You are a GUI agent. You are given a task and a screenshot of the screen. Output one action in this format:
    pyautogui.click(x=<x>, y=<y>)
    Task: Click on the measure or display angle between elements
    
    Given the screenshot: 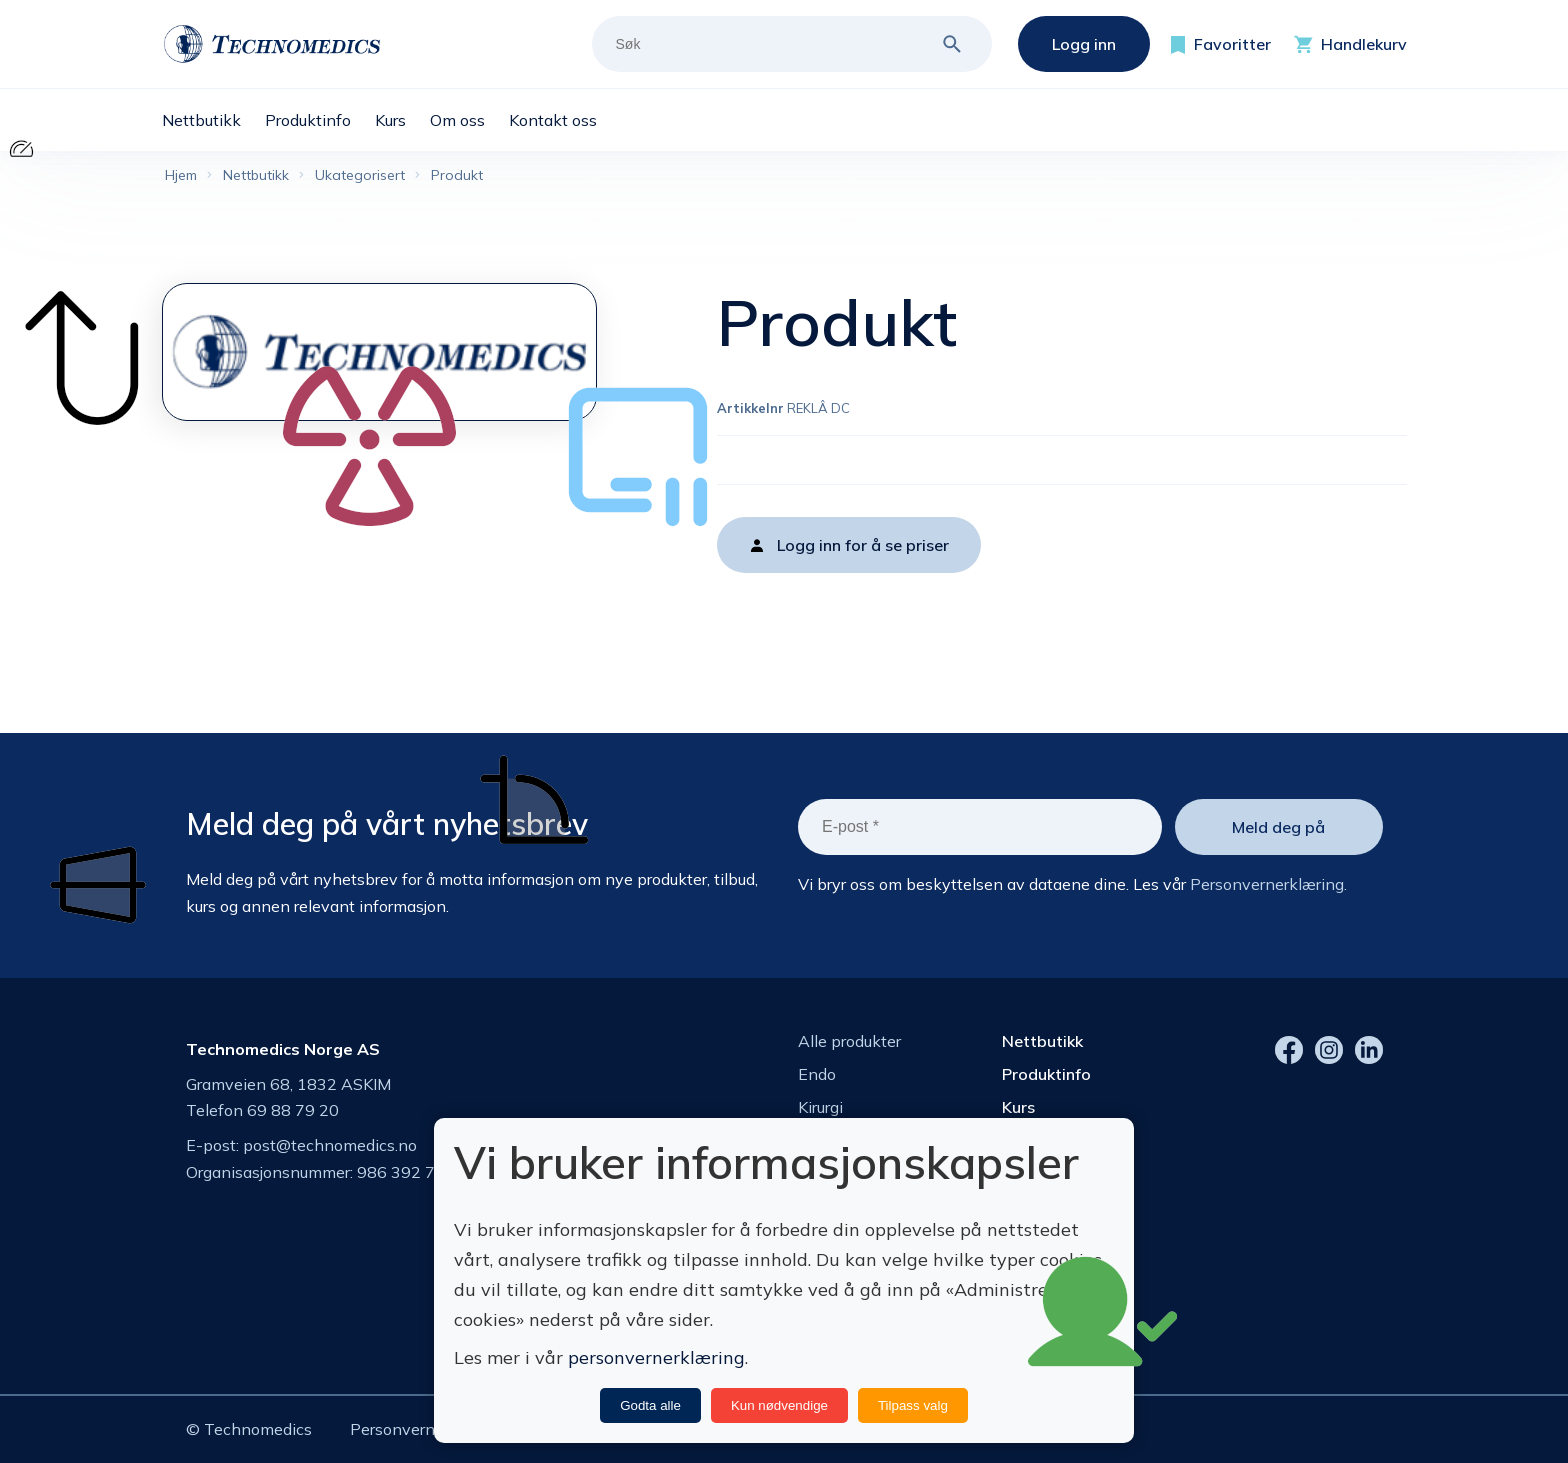 What is the action you would take?
    pyautogui.click(x=530, y=805)
    